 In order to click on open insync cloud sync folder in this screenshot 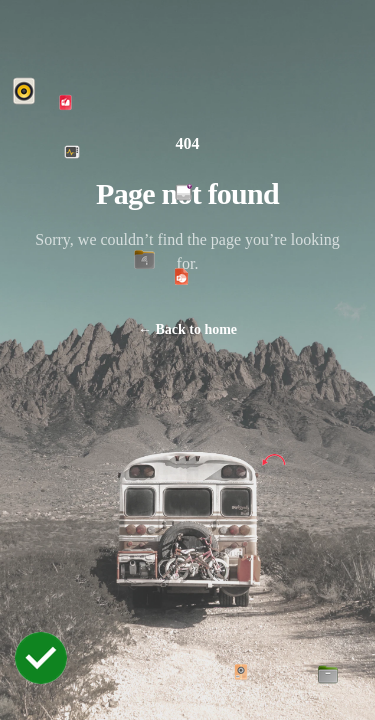, I will do `click(144, 259)`.